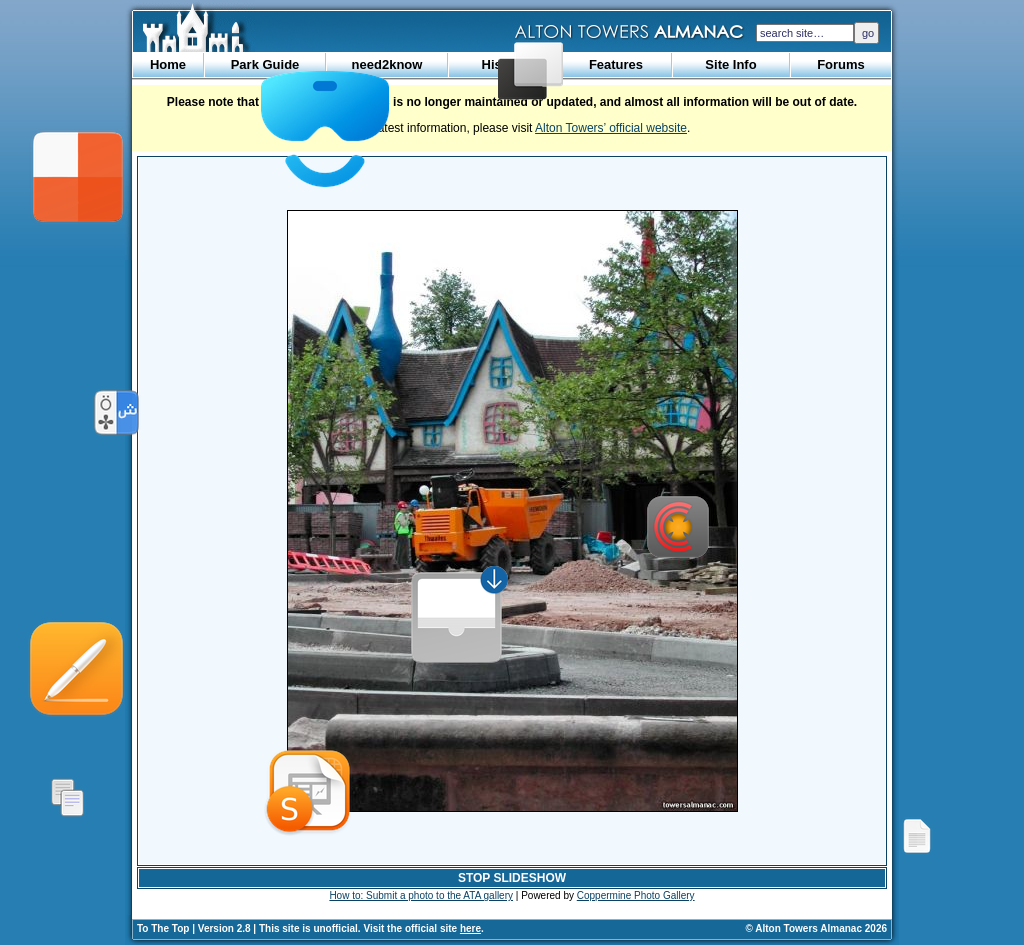  I want to click on open Apple Pages document editor, so click(76, 668).